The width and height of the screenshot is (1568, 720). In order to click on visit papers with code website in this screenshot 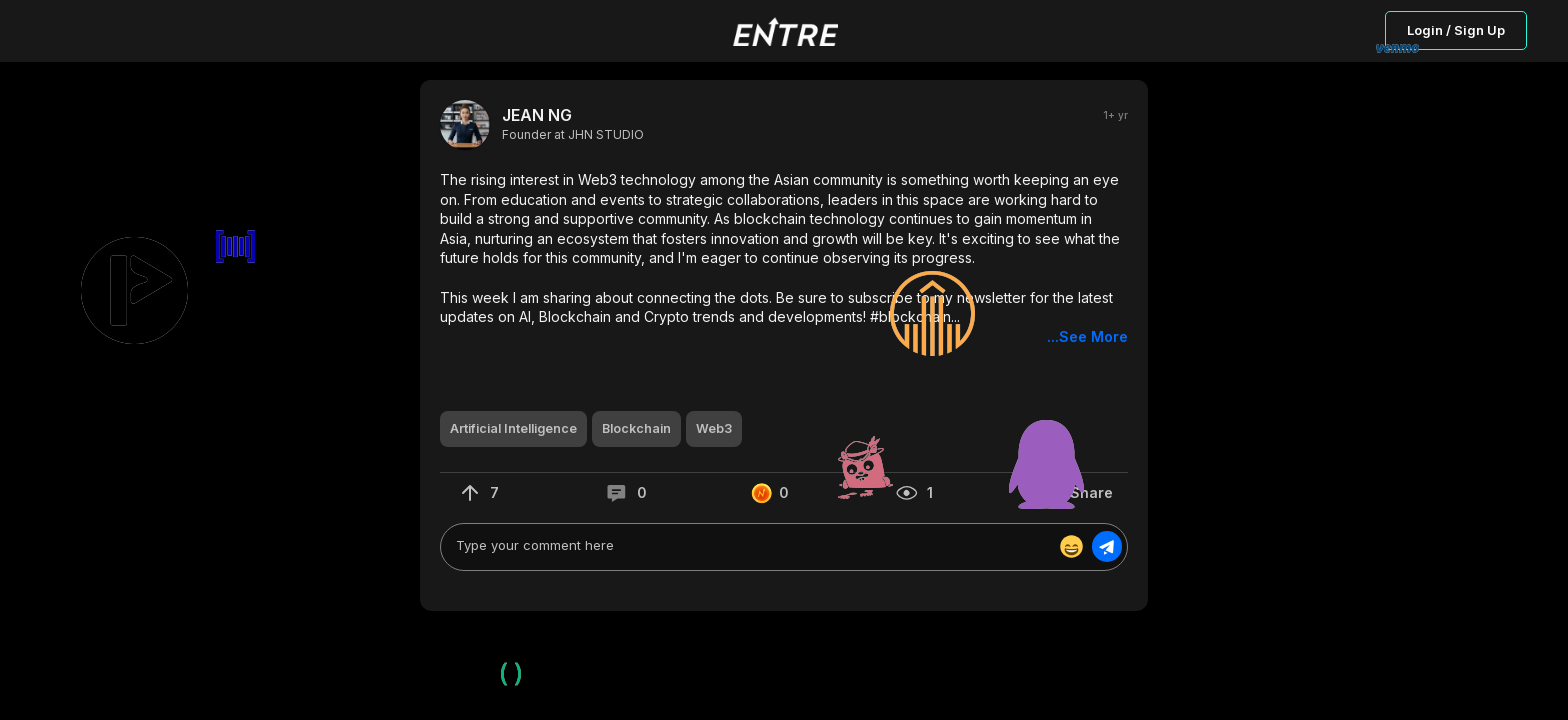, I will do `click(235, 246)`.